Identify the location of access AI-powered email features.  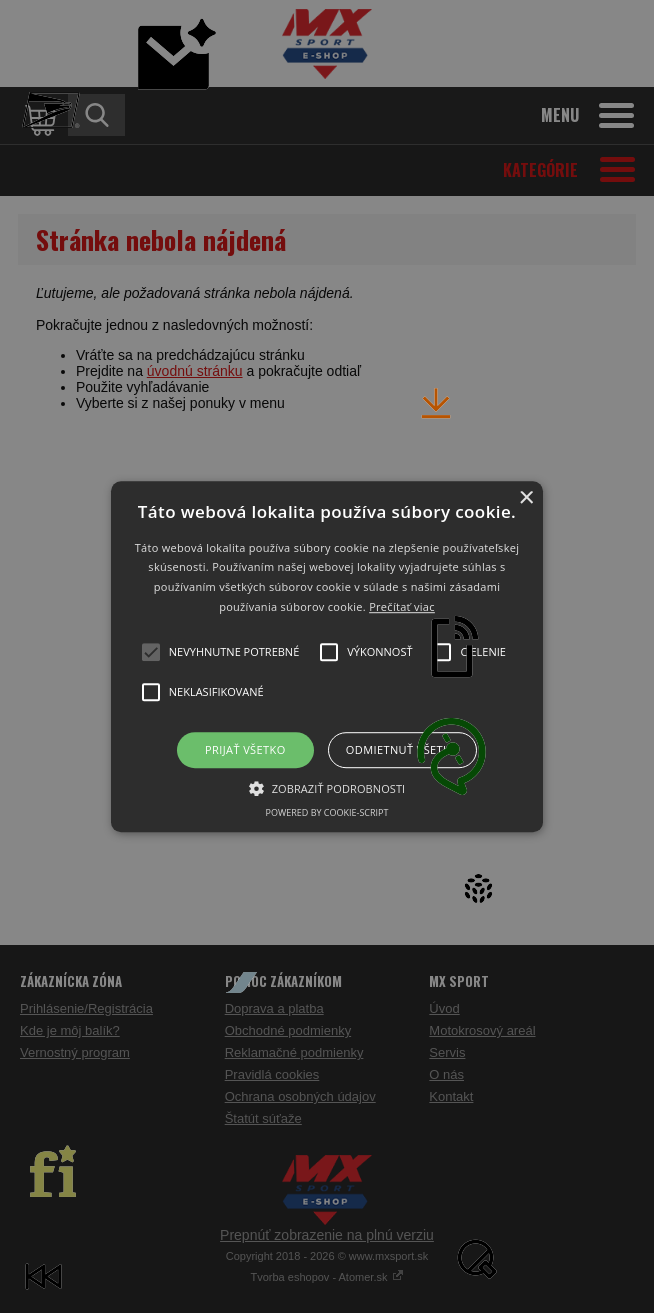
(173, 57).